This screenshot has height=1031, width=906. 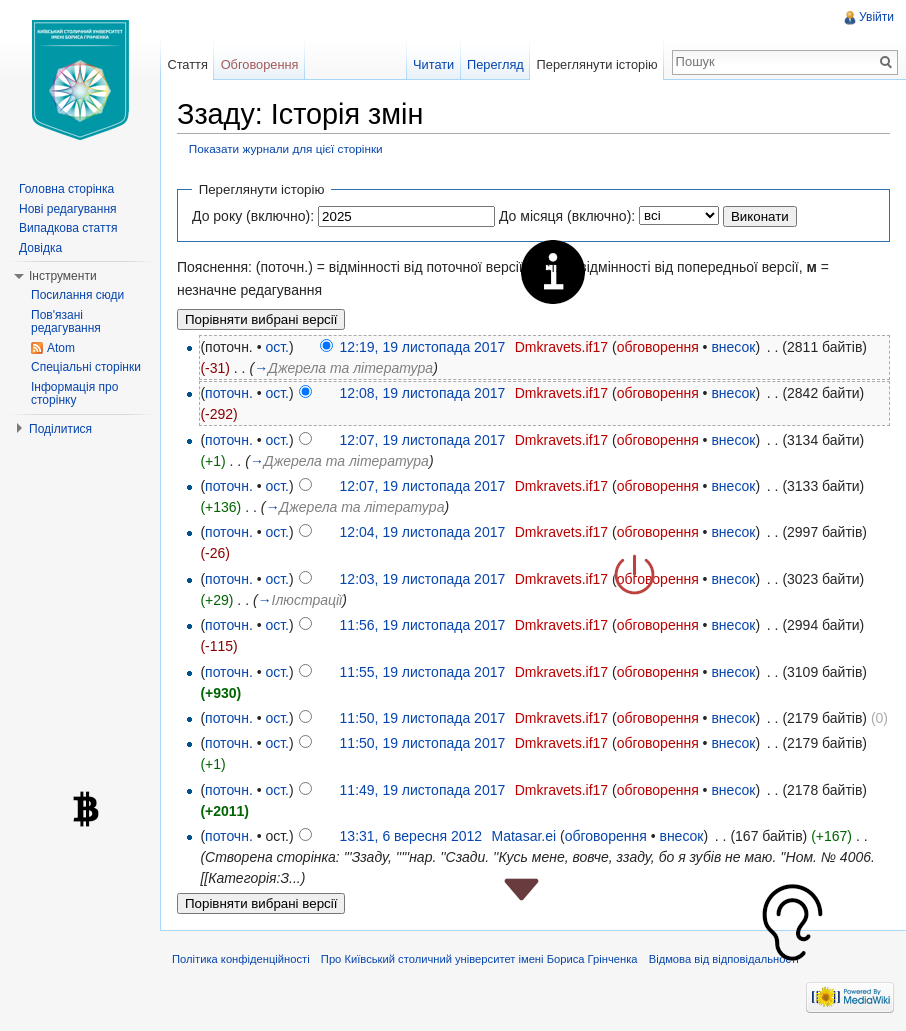 I want to click on turn off or shut down the device, so click(x=634, y=574).